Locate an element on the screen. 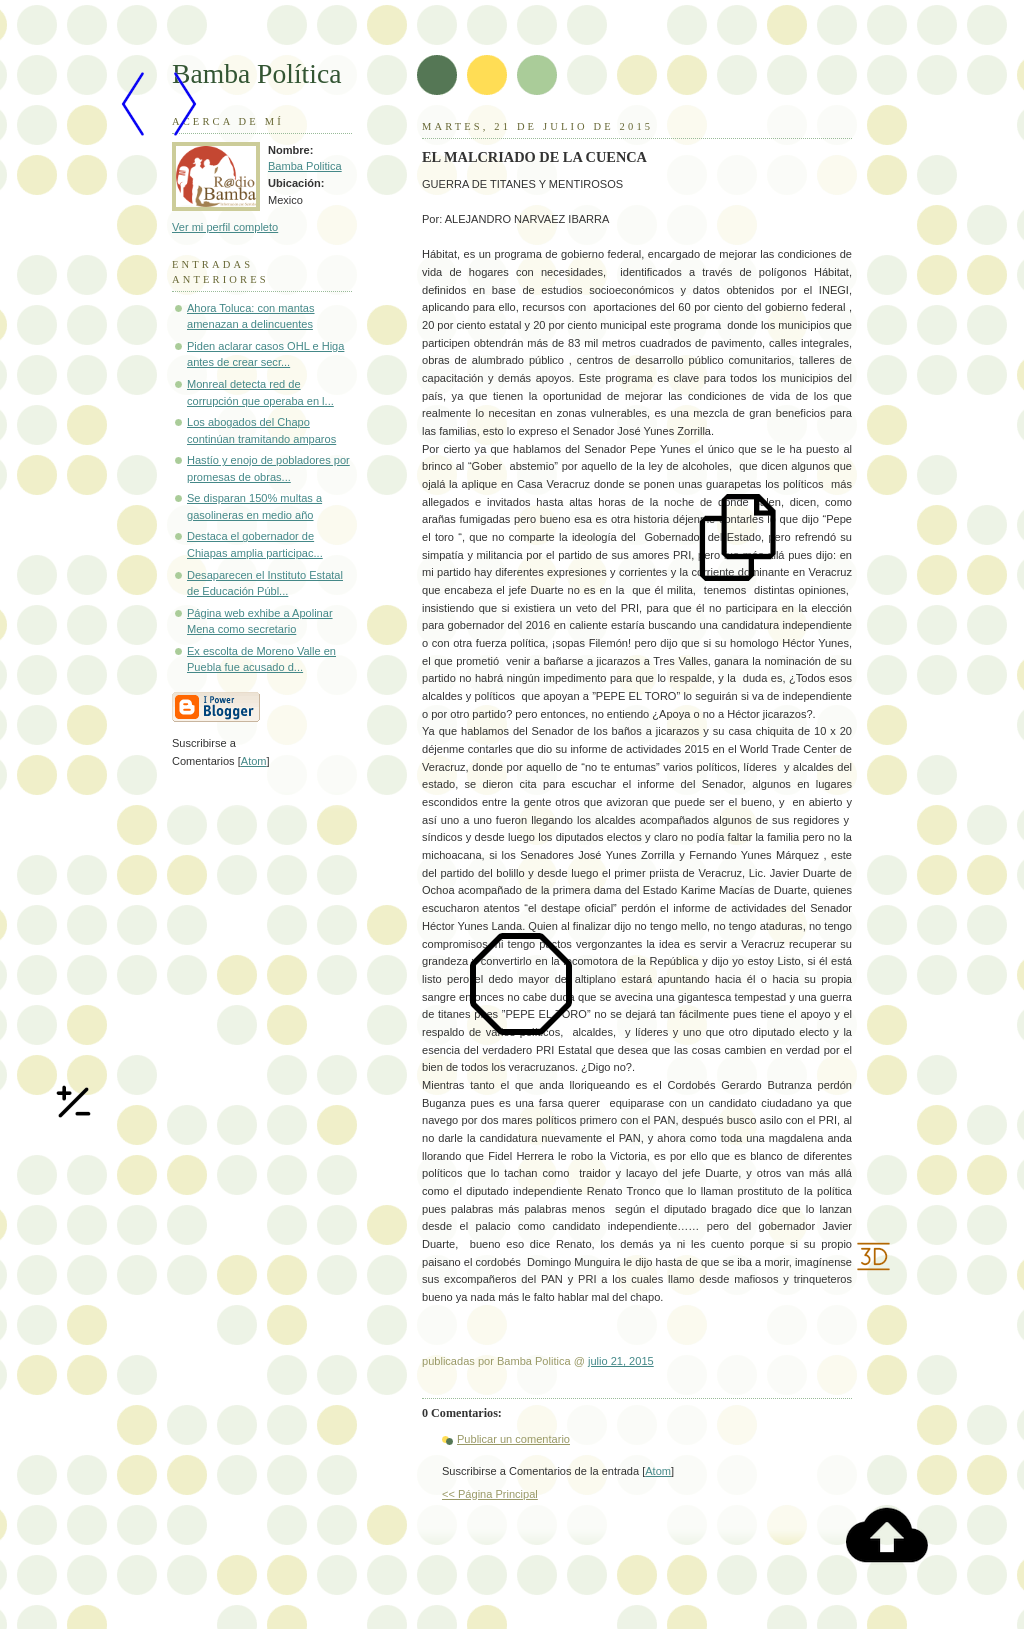 Image resolution: width=1024 pixels, height=1629 pixels. indicates a stop or warning state is located at coordinates (521, 984).